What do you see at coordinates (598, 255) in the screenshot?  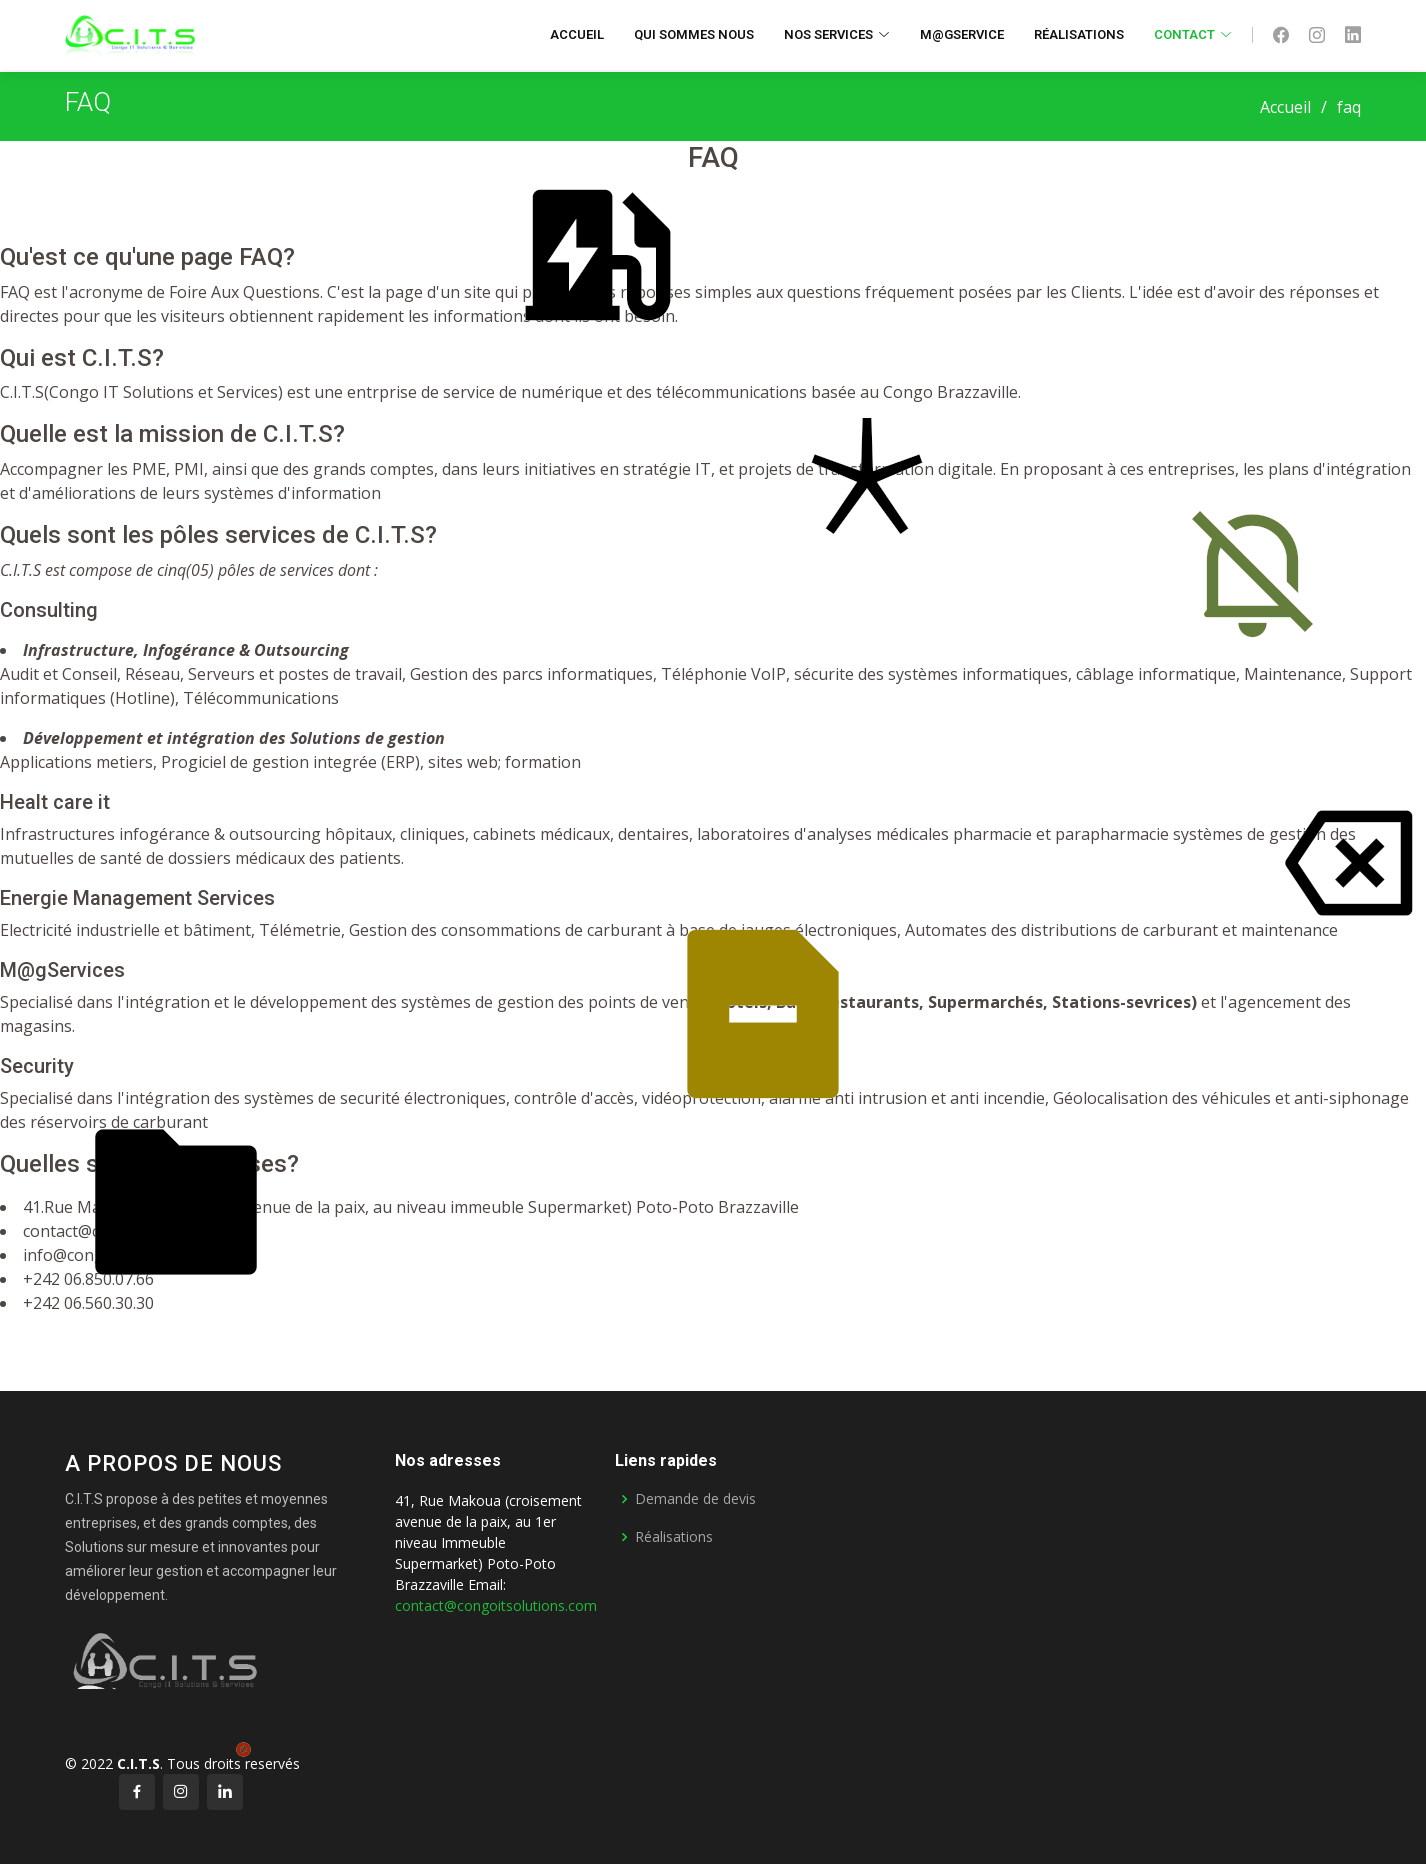 I see `find nearby EV charging stations` at bounding box center [598, 255].